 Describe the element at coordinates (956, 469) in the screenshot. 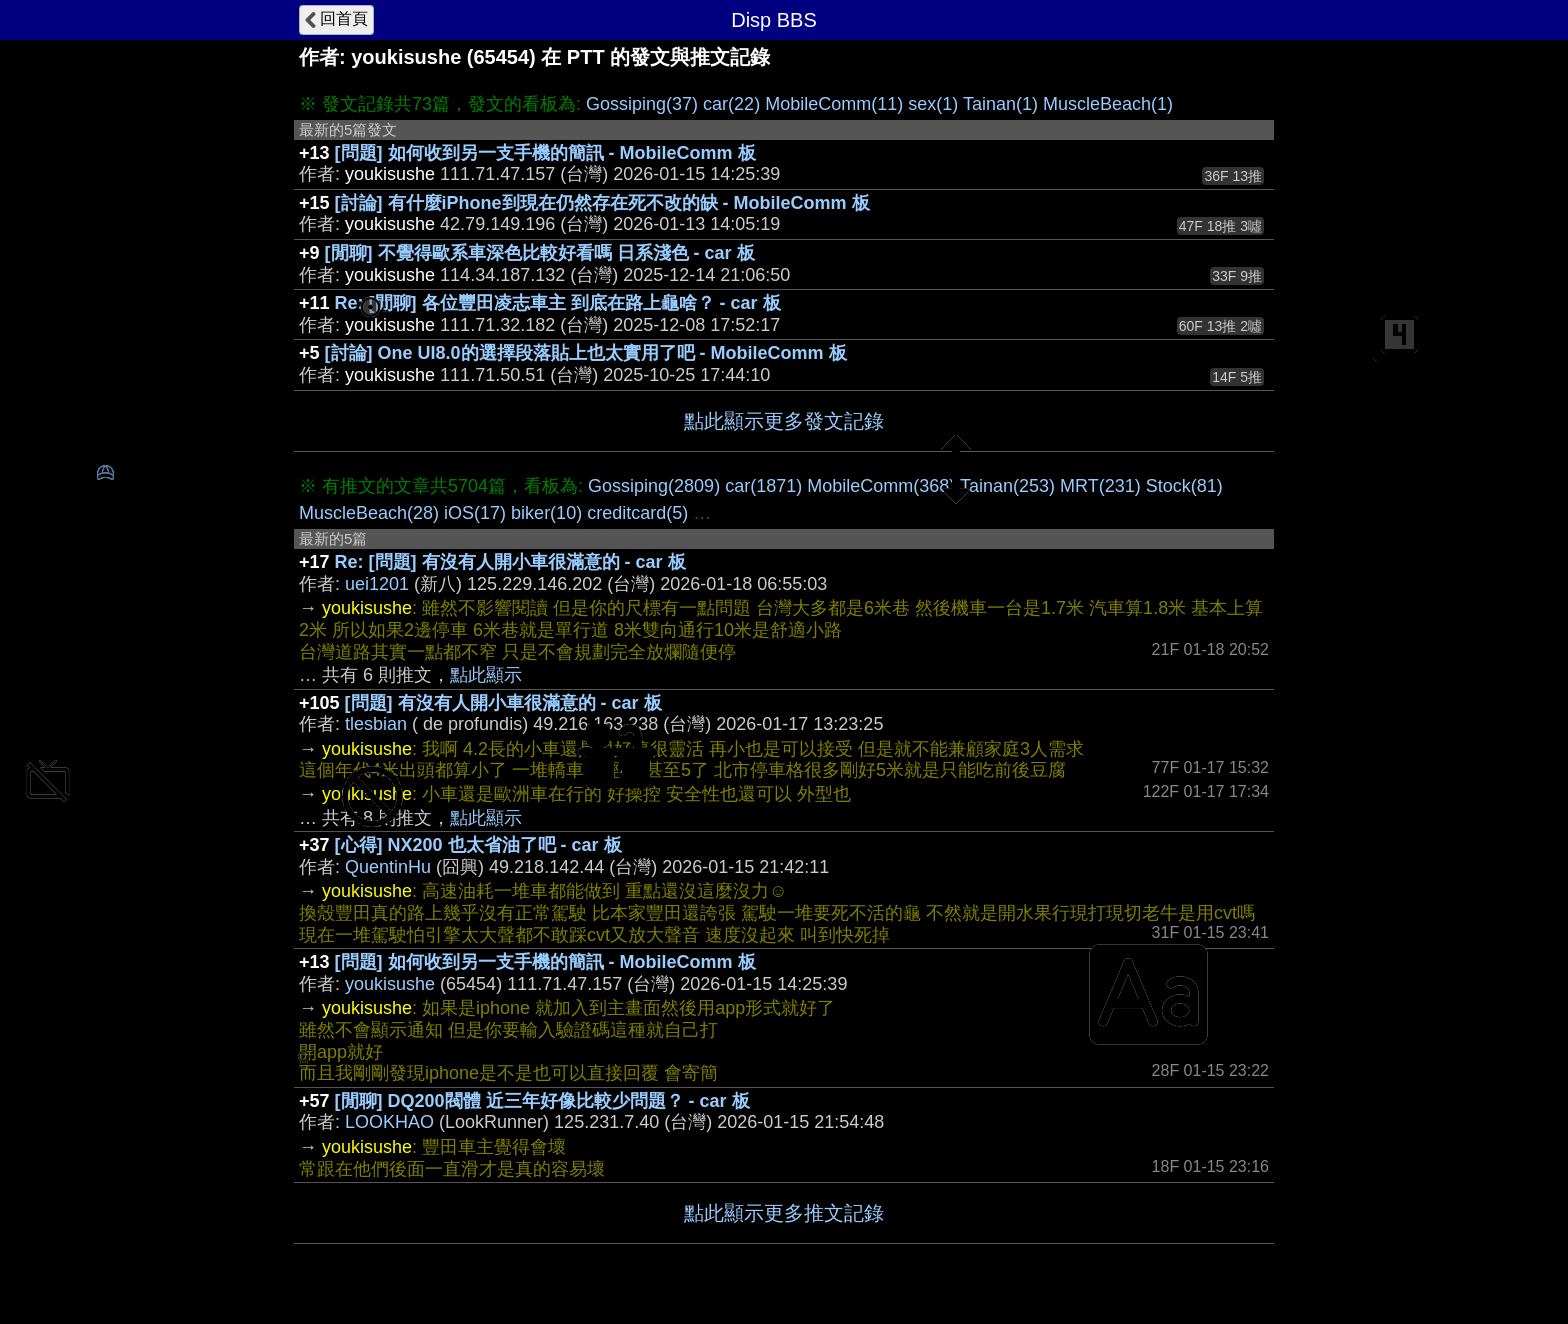

I see `adjust height or vertical size` at that location.